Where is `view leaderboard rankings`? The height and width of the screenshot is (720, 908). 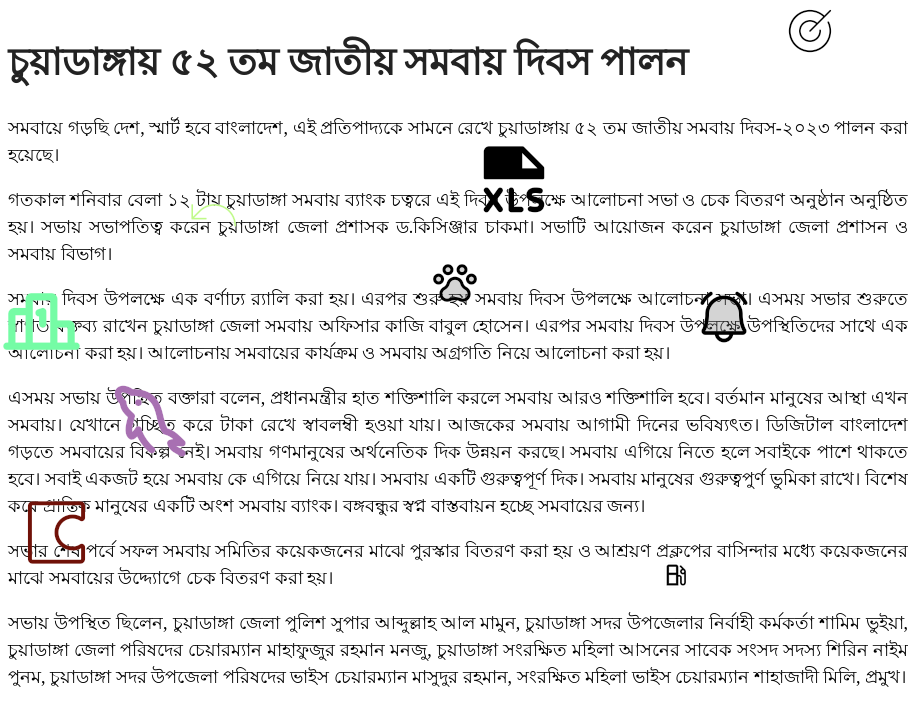
view leaderboard rankings is located at coordinates (41, 321).